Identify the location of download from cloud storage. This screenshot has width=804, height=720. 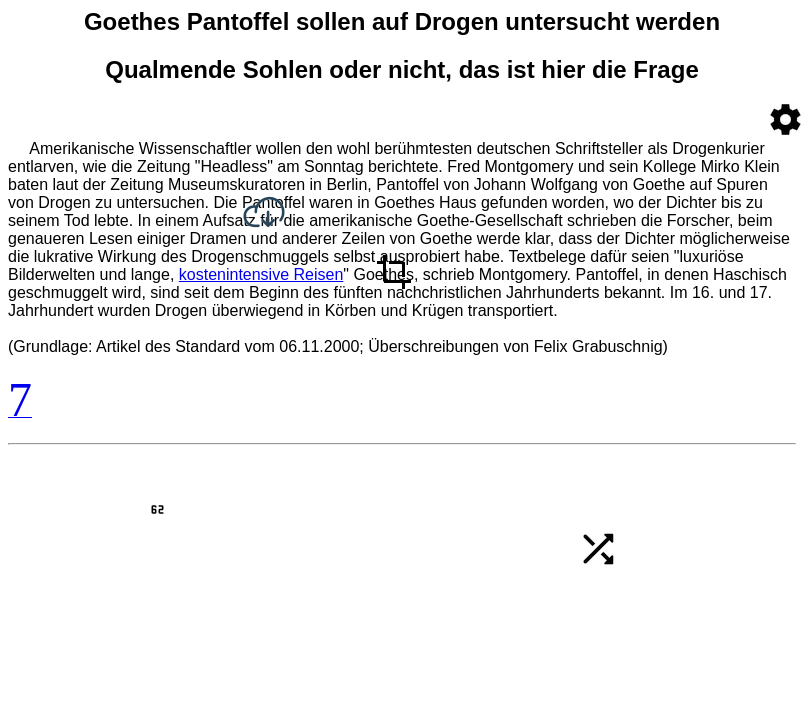
(264, 212).